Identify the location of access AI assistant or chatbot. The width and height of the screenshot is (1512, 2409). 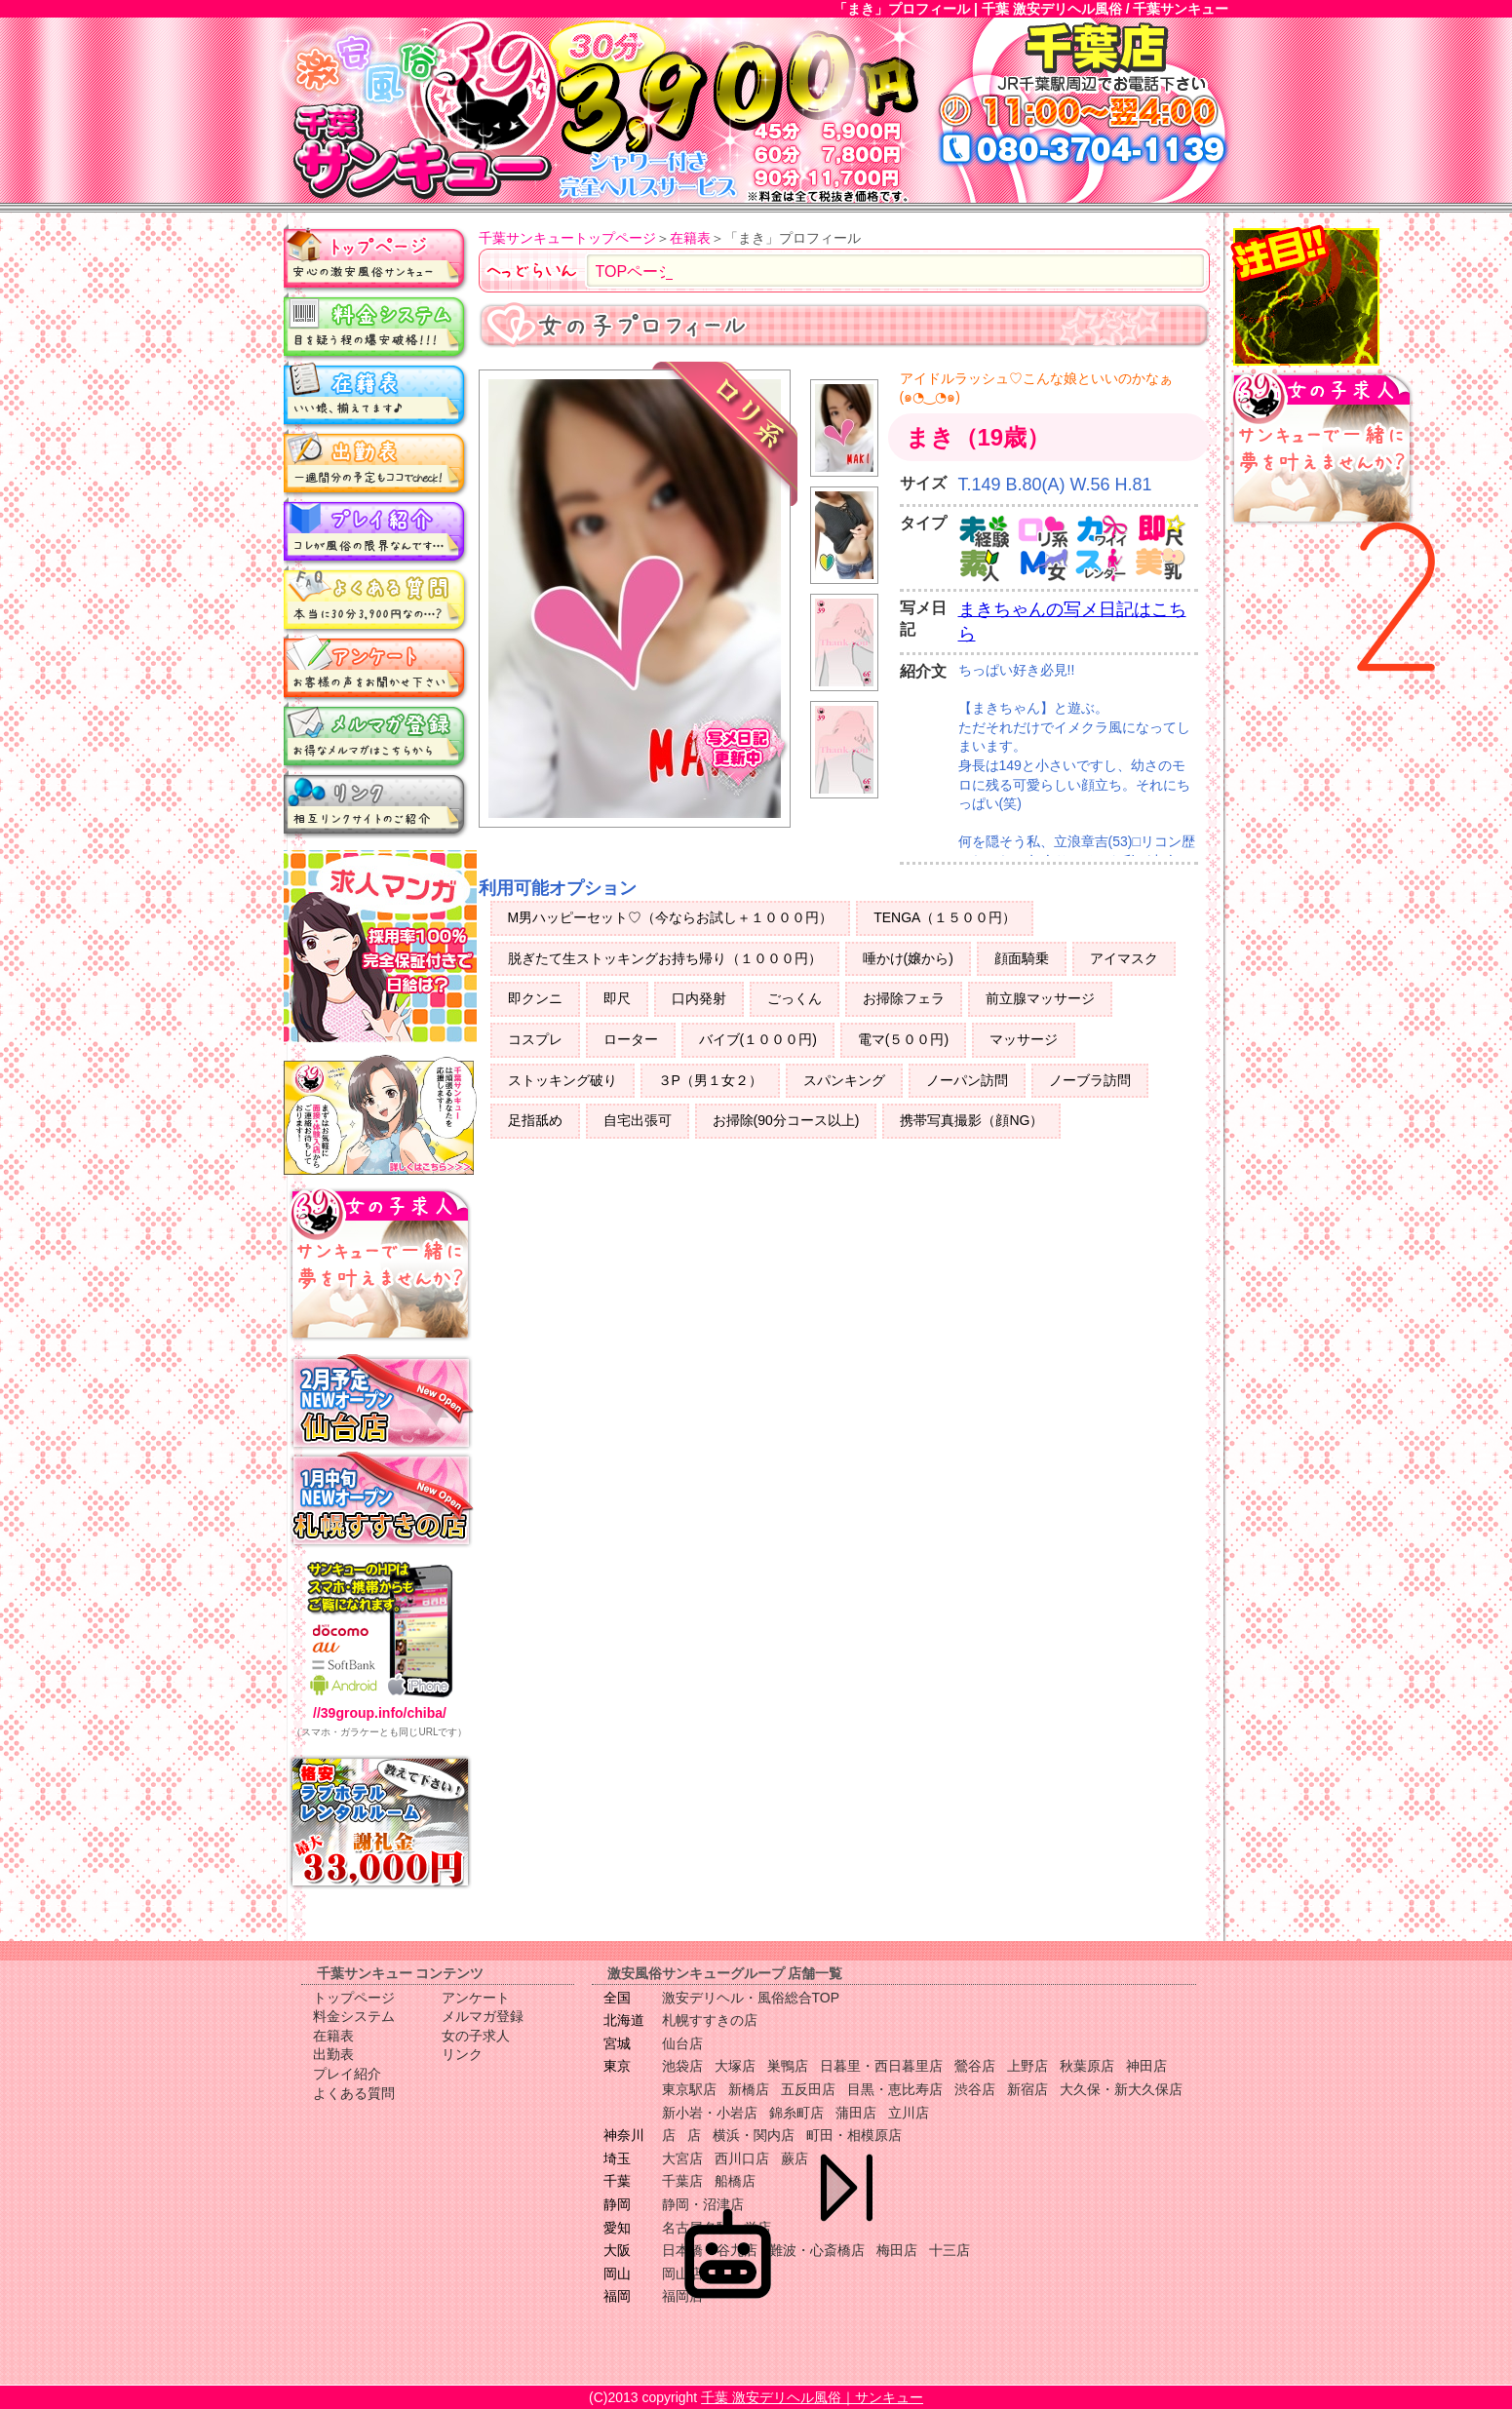
(727, 2258).